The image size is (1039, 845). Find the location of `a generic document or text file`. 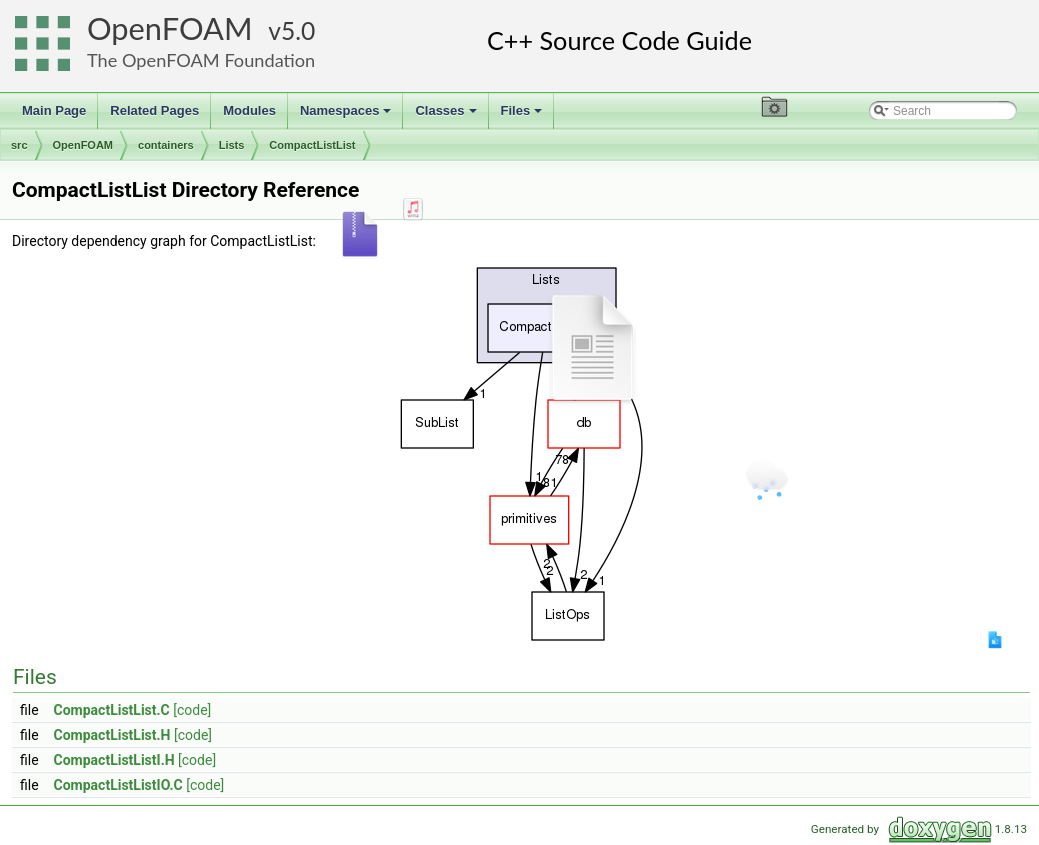

a generic document or text file is located at coordinates (592, 349).